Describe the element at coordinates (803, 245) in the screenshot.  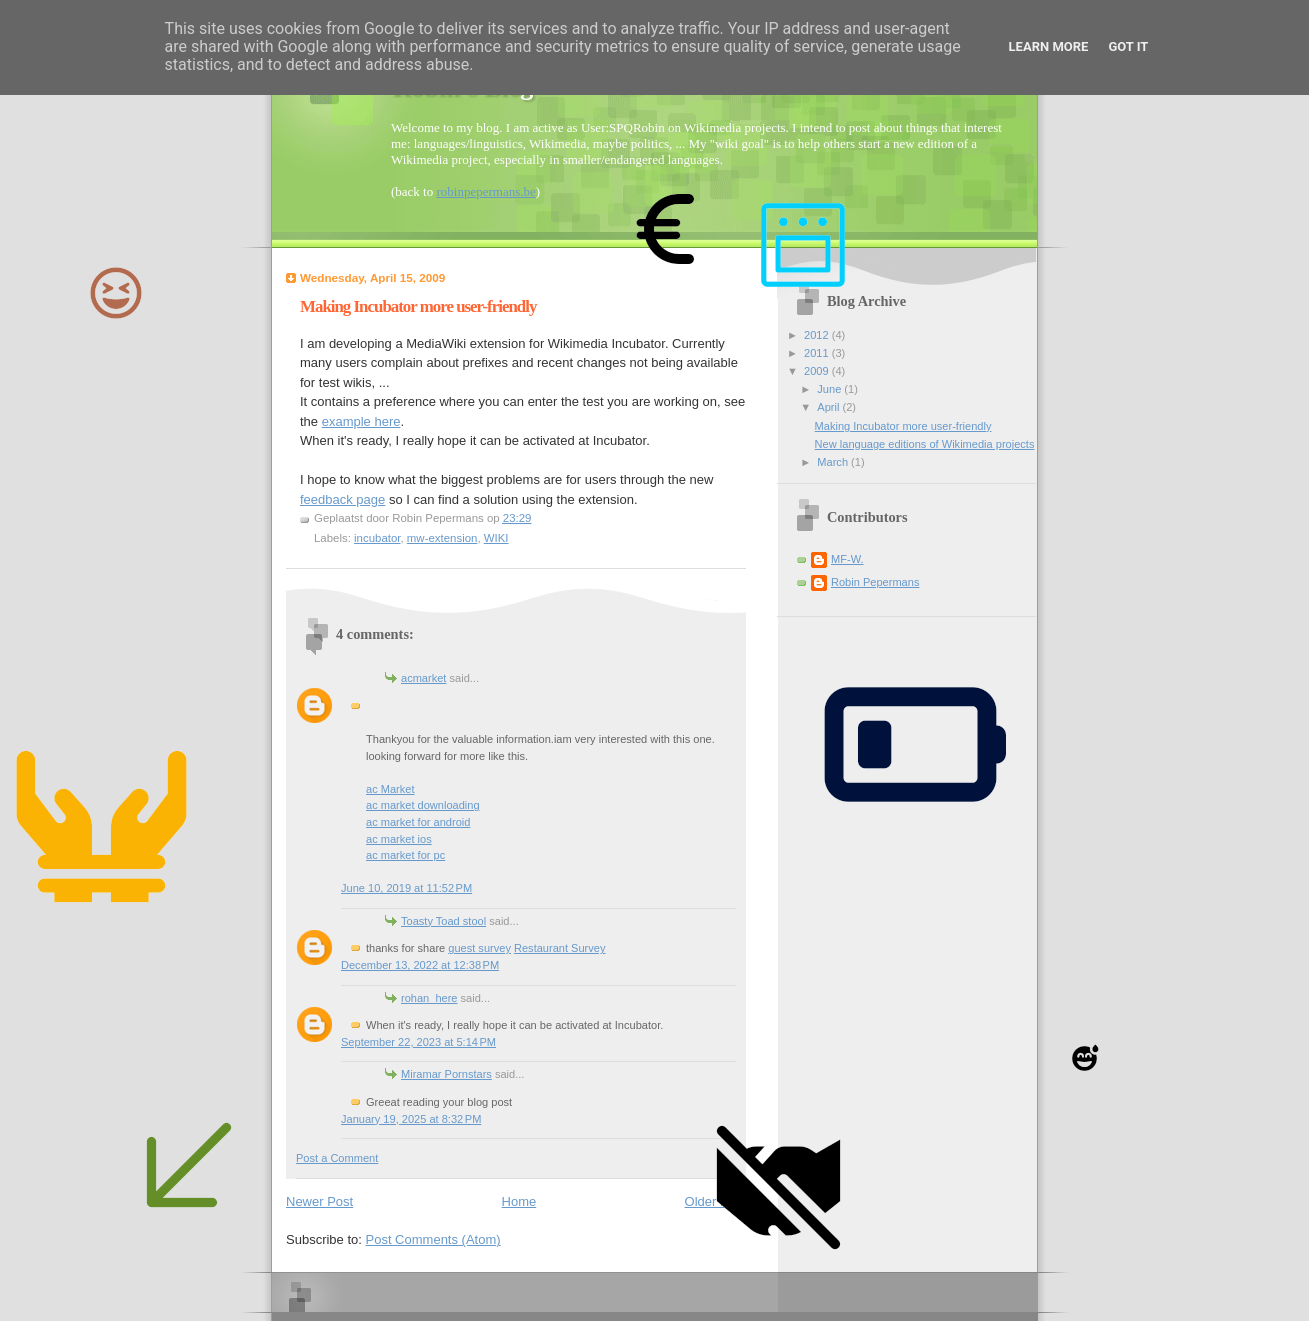
I see `access oven or cooking controls` at that location.